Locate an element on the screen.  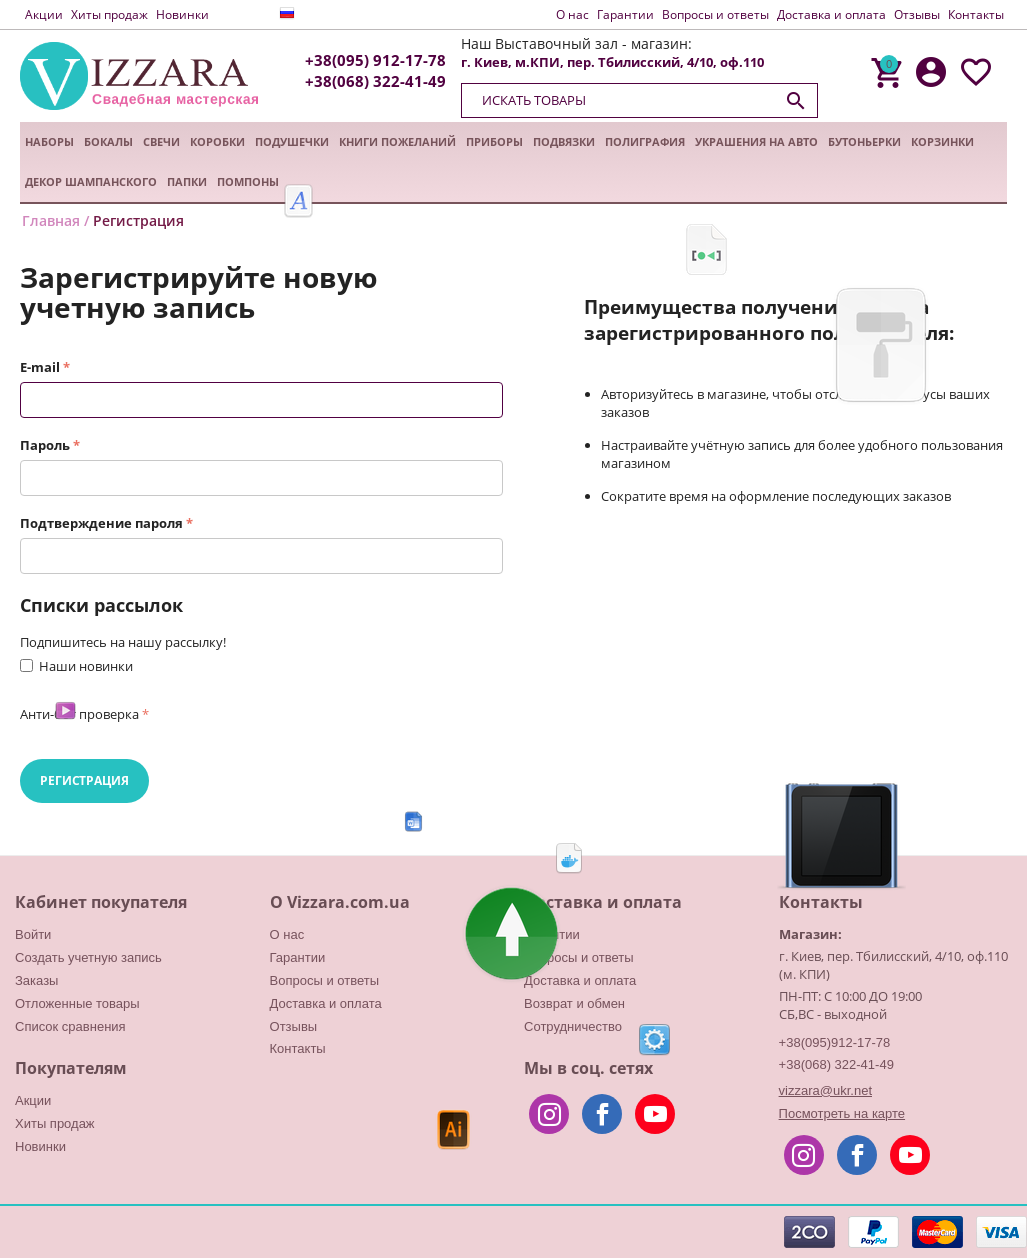
a systemd unit configuration file is located at coordinates (706, 249).